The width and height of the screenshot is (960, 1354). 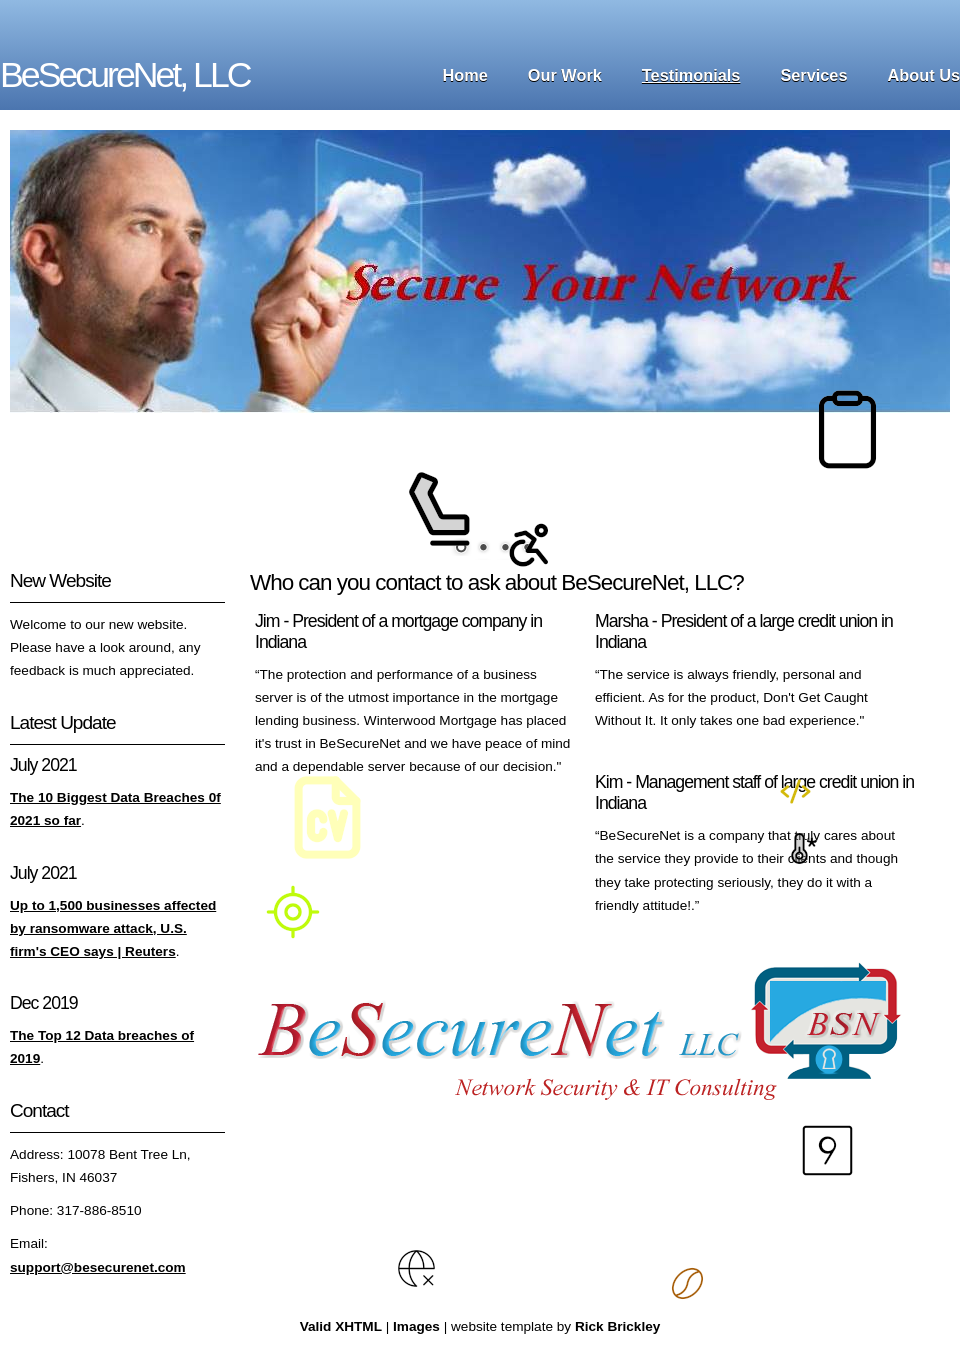 What do you see at coordinates (438, 509) in the screenshot?
I see `select or reserve a seat` at bounding box center [438, 509].